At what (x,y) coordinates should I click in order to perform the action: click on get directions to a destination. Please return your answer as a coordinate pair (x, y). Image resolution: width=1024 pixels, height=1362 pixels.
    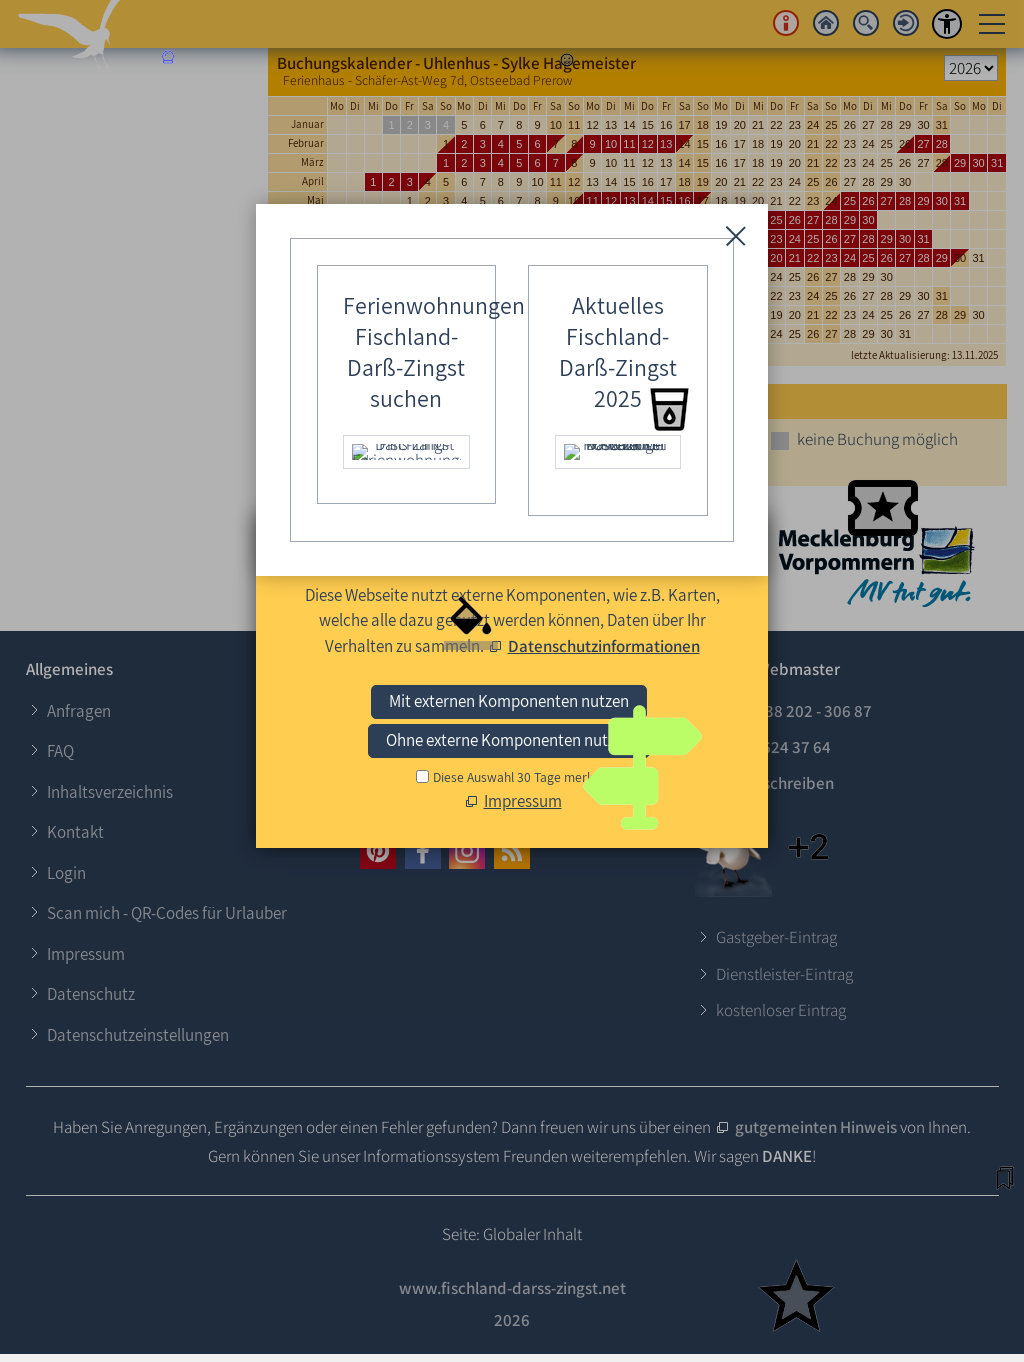
    Looking at the image, I should click on (639, 767).